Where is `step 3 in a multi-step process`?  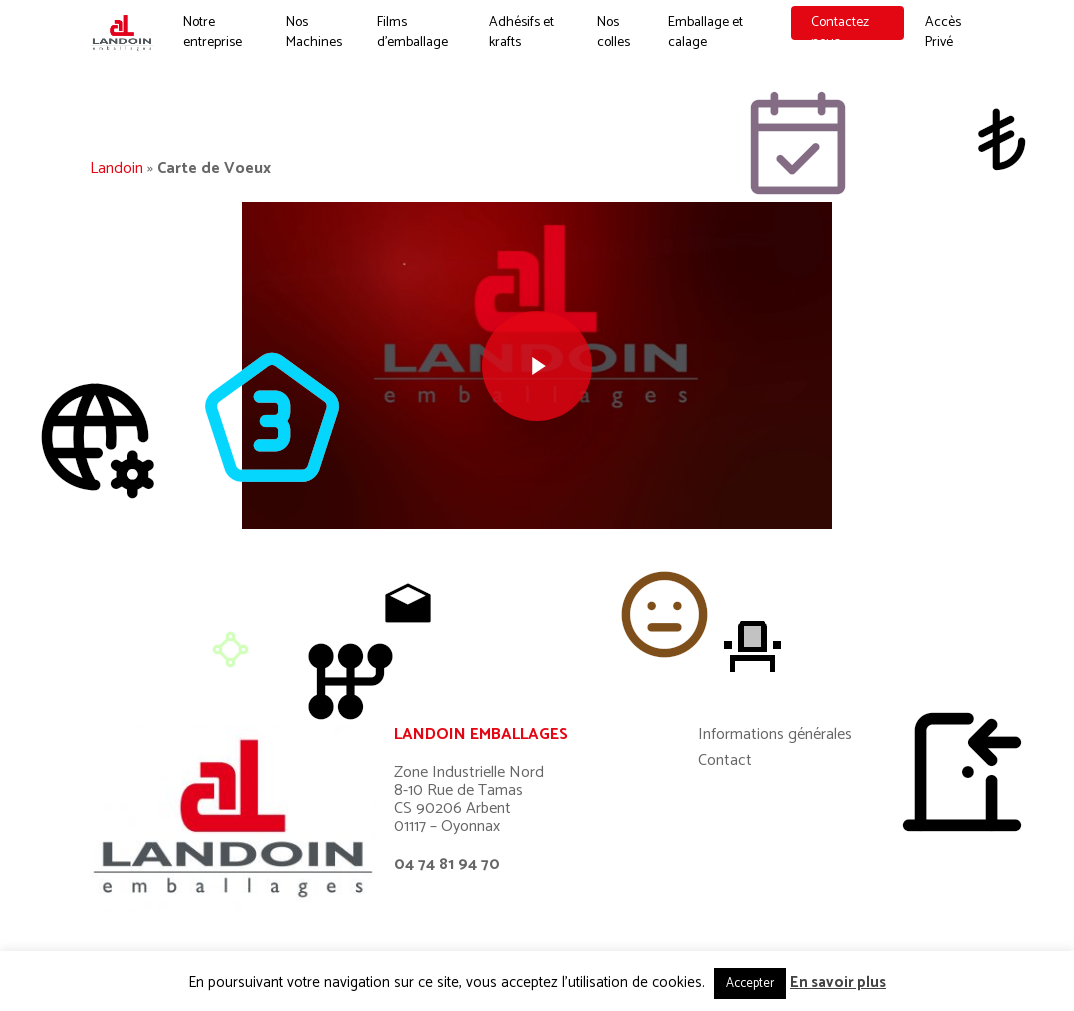 step 3 in a multi-step process is located at coordinates (272, 421).